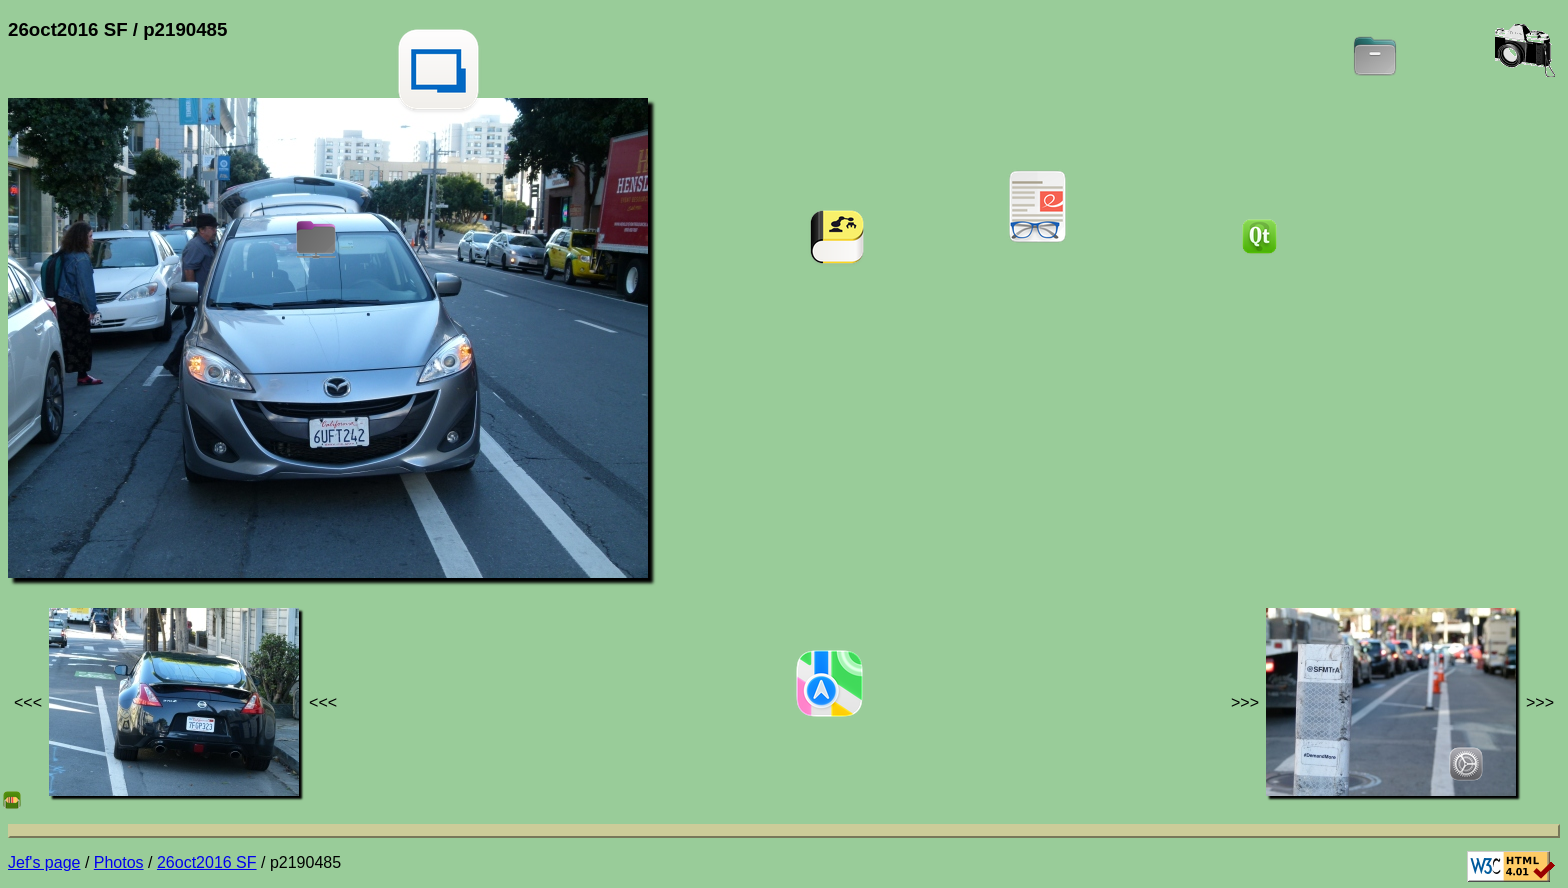 This screenshot has height=888, width=1568. What do you see at coordinates (1037, 206) in the screenshot?
I see `open evince document viewer` at bounding box center [1037, 206].